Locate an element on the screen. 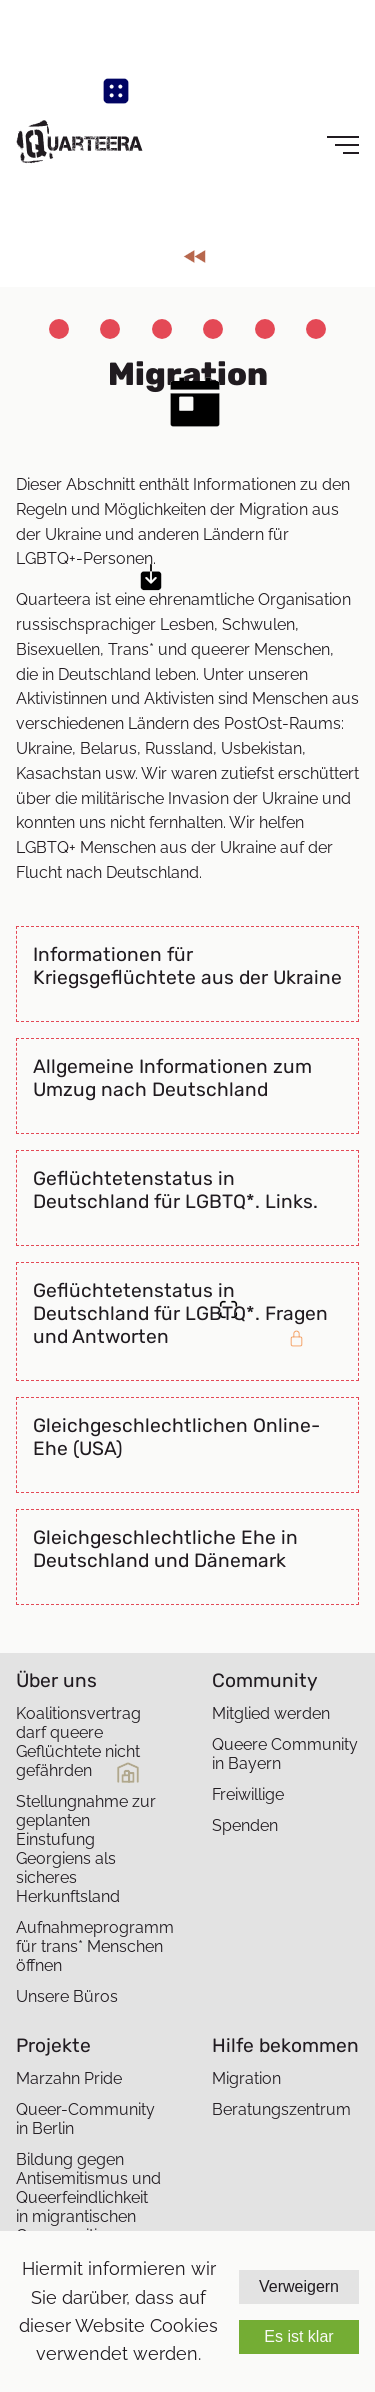 Image resolution: width=375 pixels, height=2392 pixels. view today's date or events is located at coordinates (195, 402).